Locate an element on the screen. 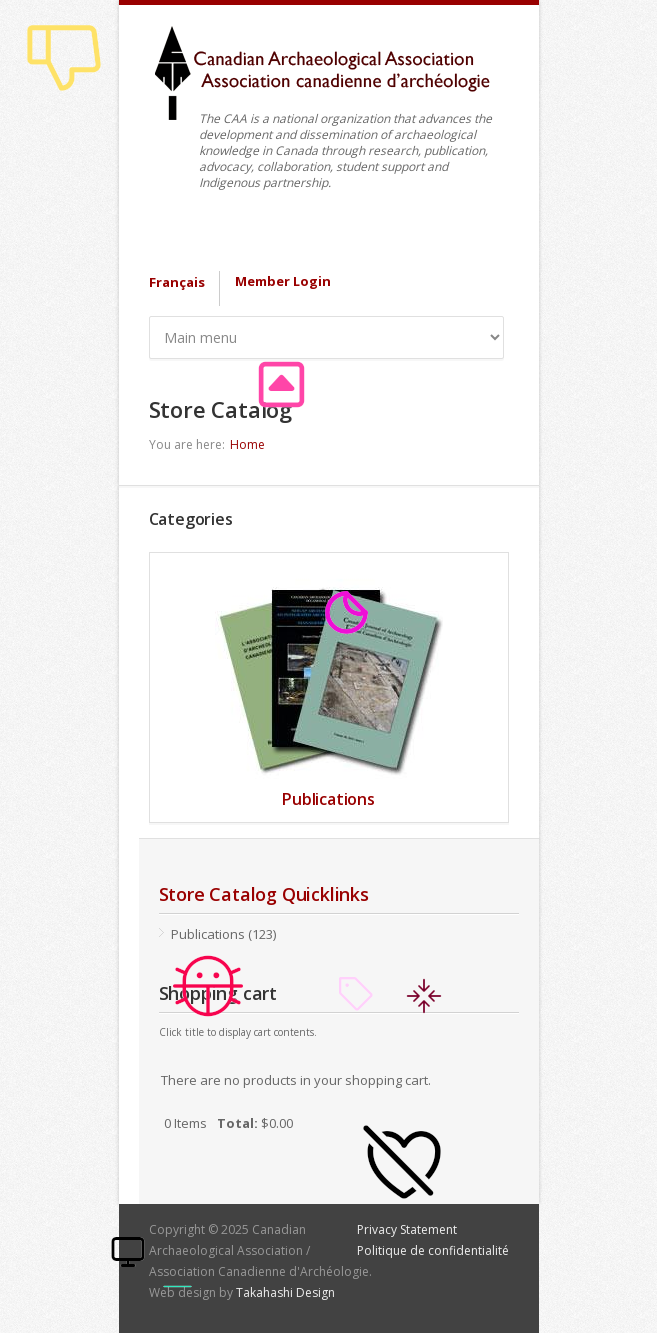 The width and height of the screenshot is (657, 1333). dislike or downvote content is located at coordinates (64, 54).